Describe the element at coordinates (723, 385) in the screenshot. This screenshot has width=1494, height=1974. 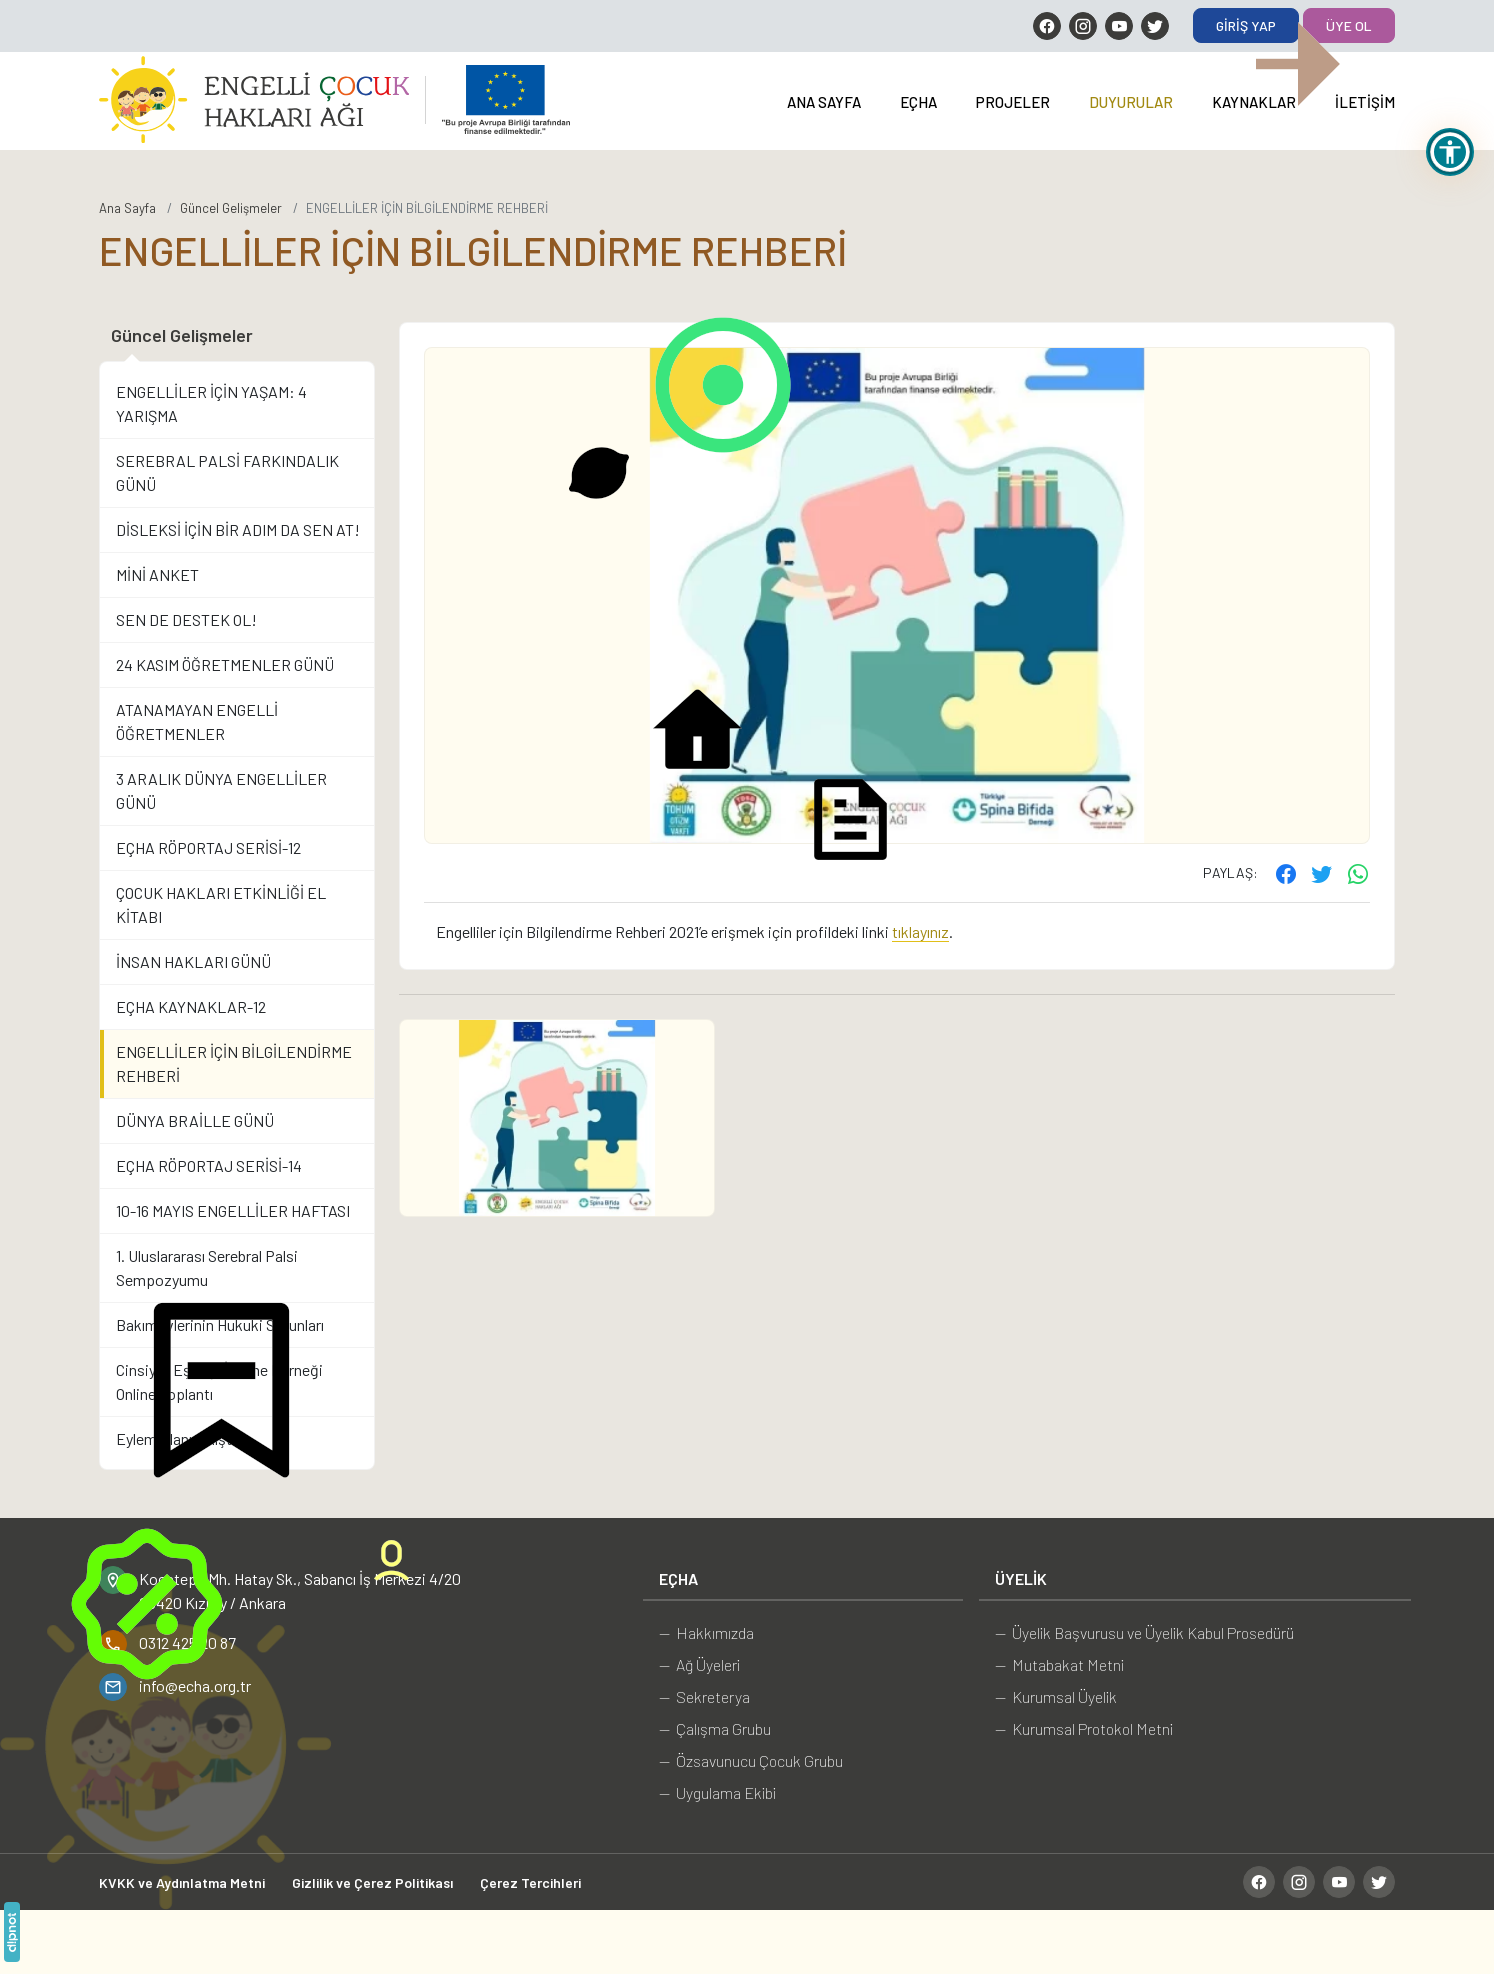
I see `start recording audio or video` at that location.